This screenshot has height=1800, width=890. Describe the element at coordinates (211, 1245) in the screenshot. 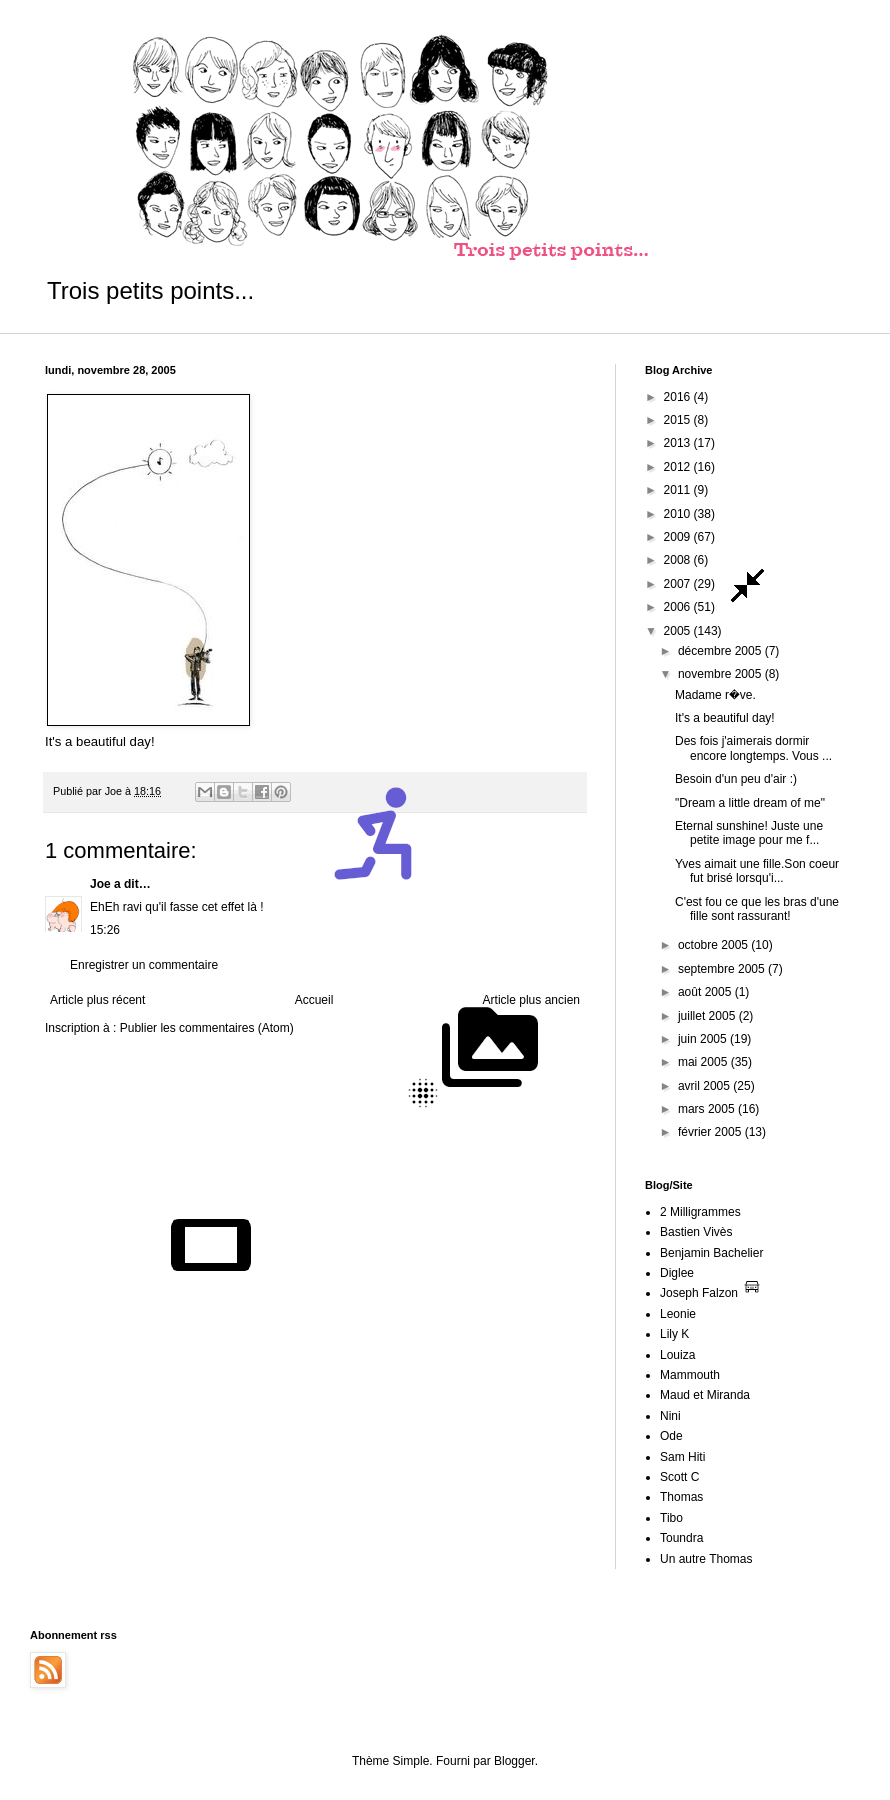

I see `rotate device to landscape orientation` at that location.